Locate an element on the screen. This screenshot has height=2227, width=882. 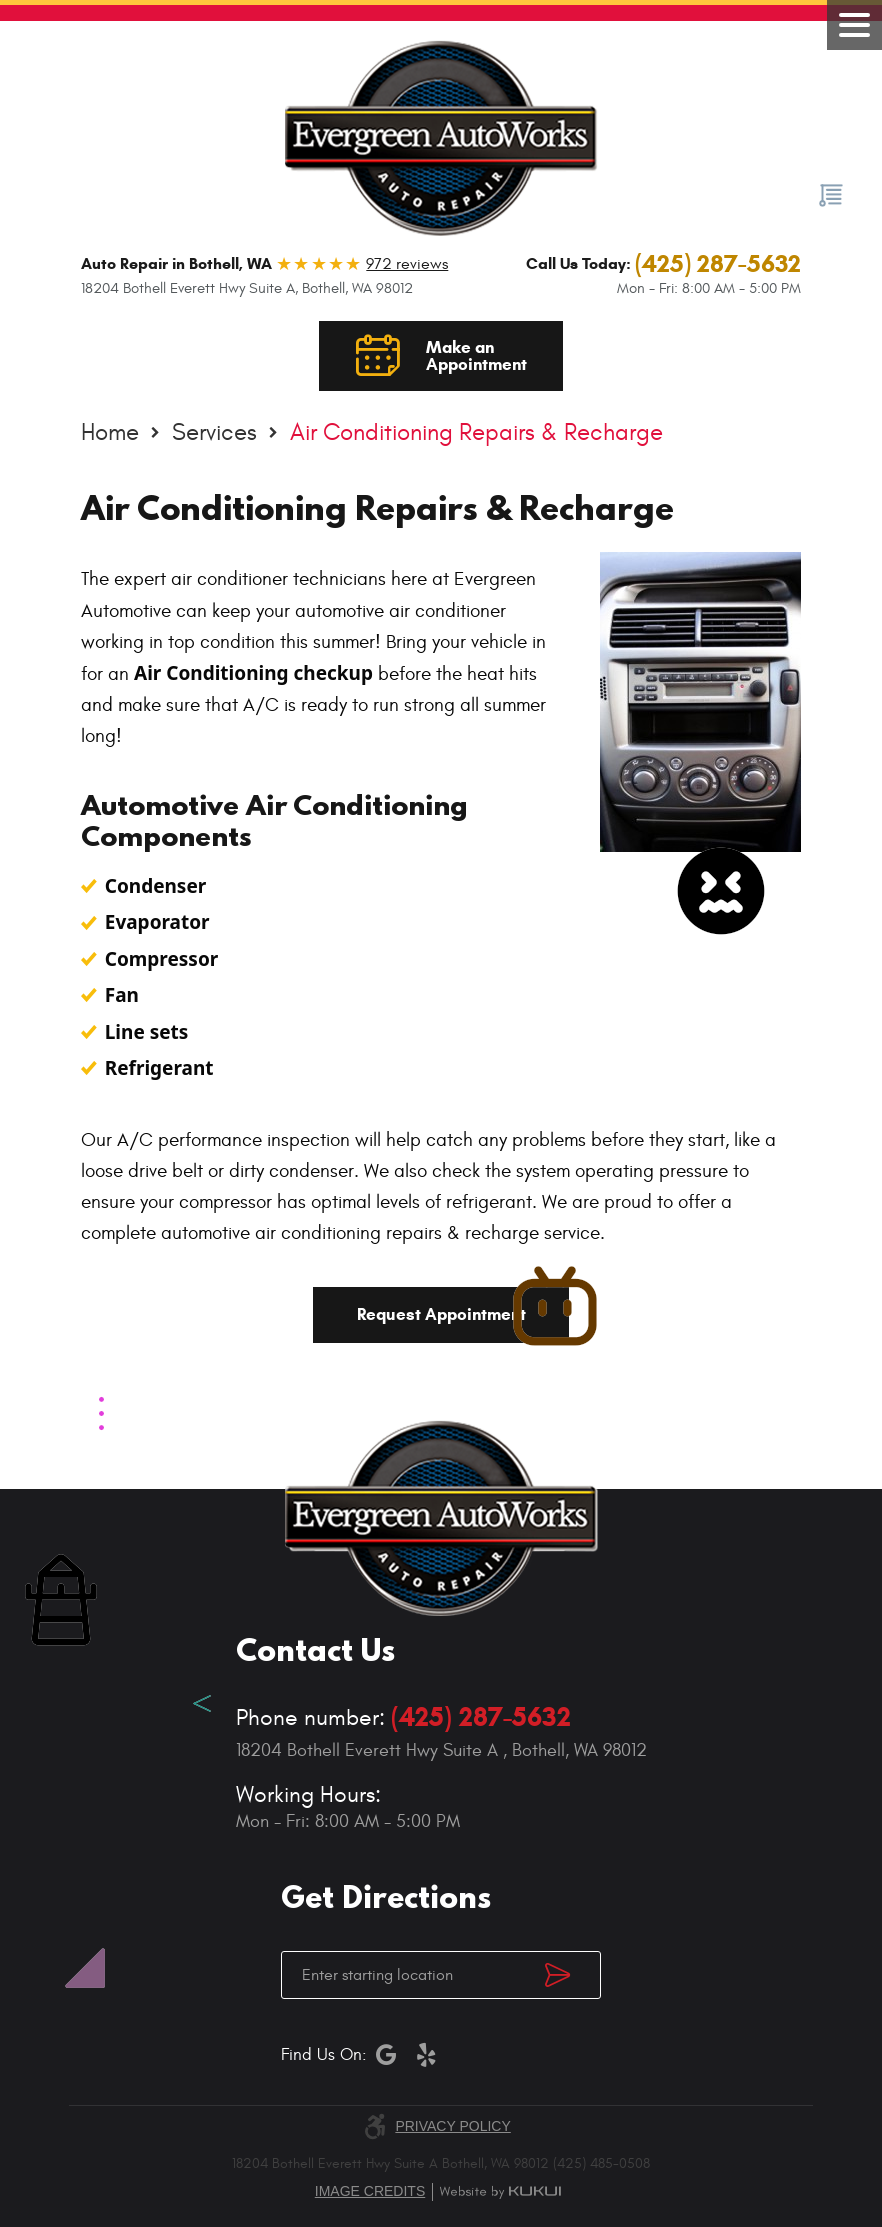
resize element by dragging corner is located at coordinates (88, 1971).